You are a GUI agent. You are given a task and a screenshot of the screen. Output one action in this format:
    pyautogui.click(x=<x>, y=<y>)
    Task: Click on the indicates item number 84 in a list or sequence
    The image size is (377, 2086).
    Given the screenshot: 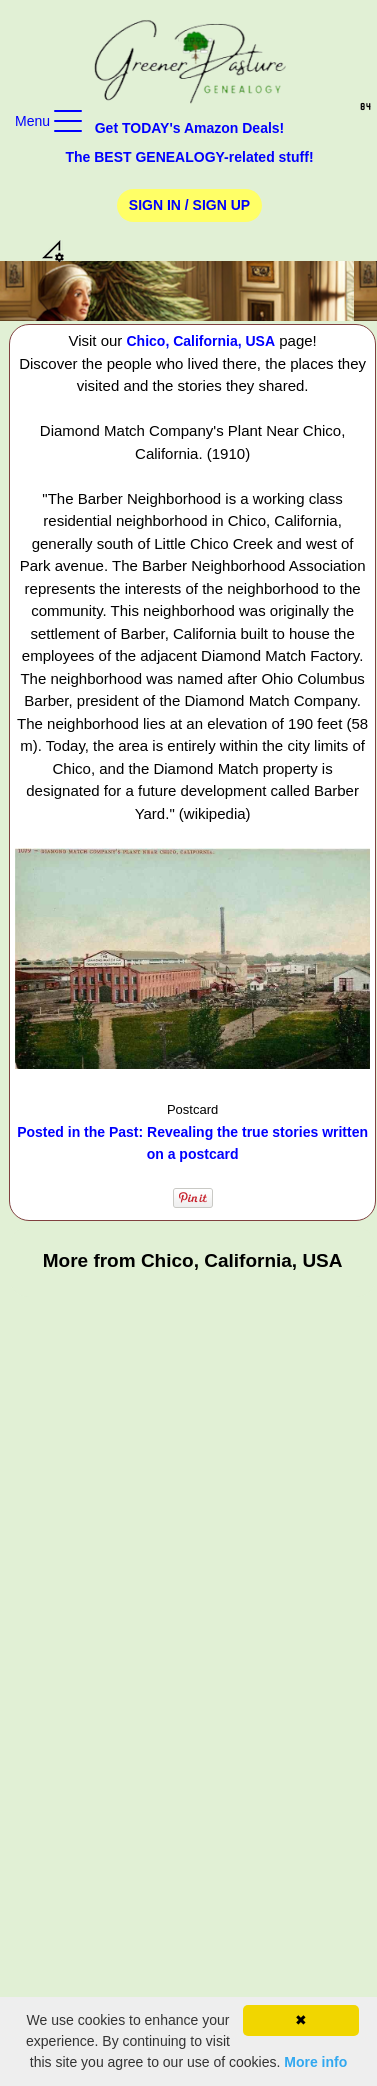 What is the action you would take?
    pyautogui.click(x=365, y=106)
    